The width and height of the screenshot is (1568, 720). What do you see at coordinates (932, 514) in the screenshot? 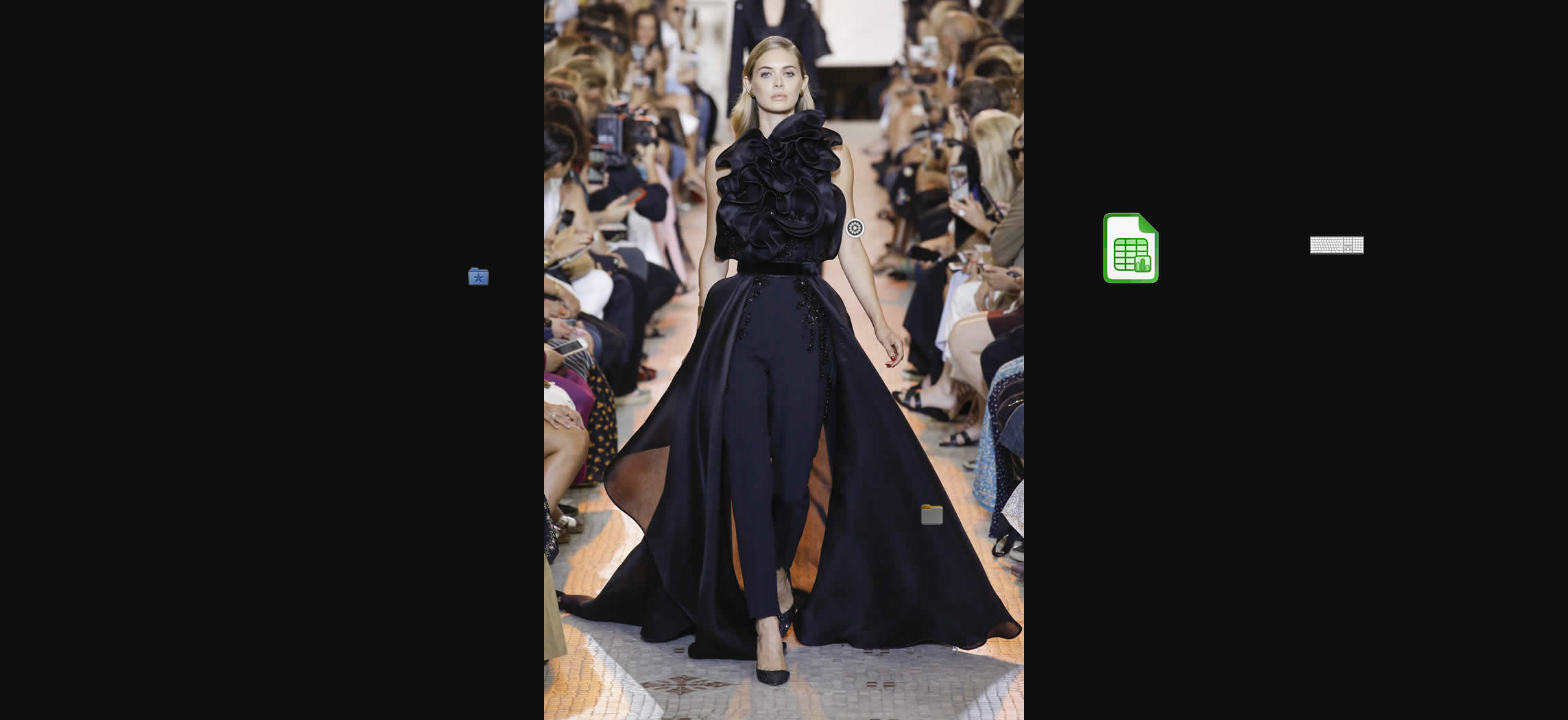
I see `open a folder to view its contents` at bounding box center [932, 514].